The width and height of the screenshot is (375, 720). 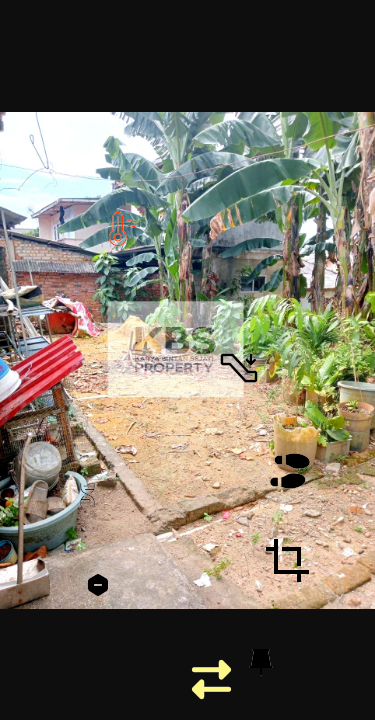 I want to click on pin an item to keep it visible, so click(x=261, y=661).